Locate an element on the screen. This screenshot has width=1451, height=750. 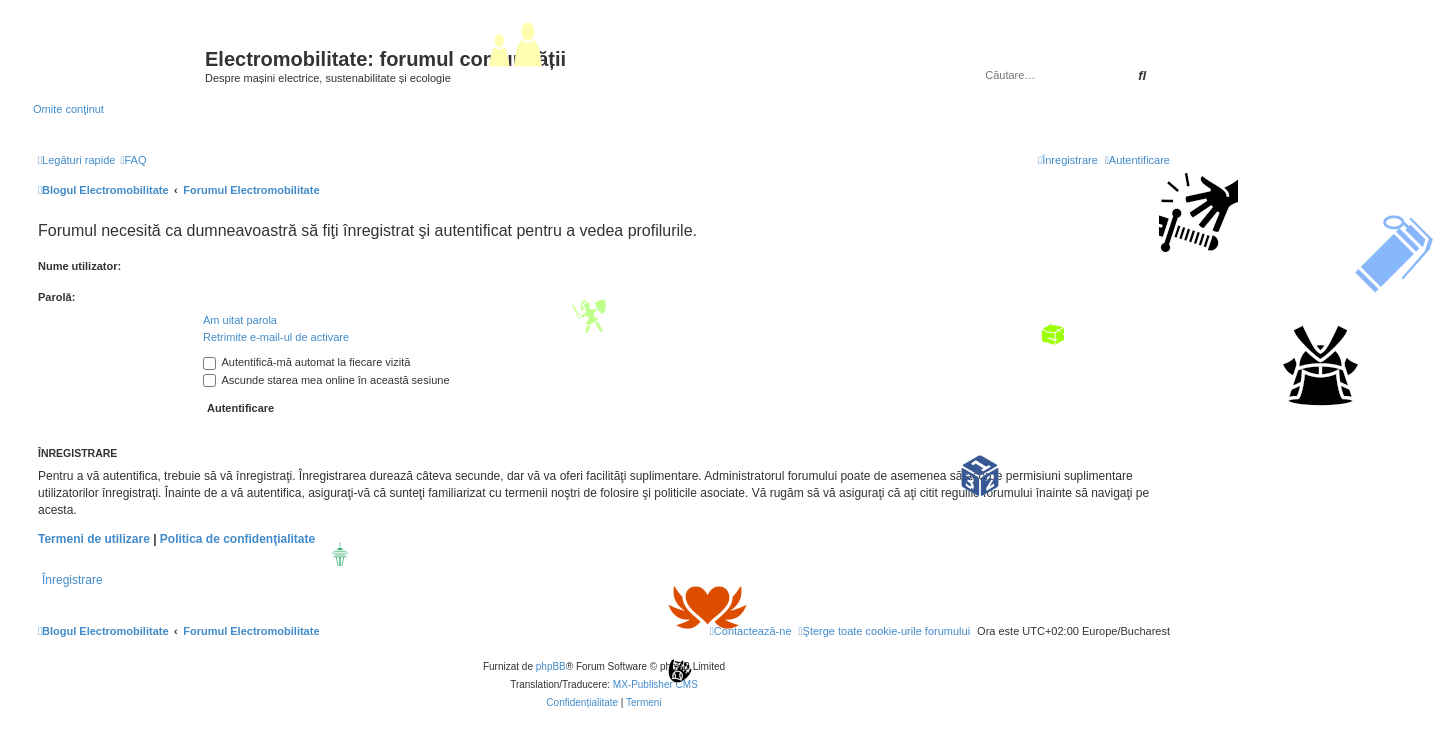
equip stun grenade weapon is located at coordinates (1394, 254).